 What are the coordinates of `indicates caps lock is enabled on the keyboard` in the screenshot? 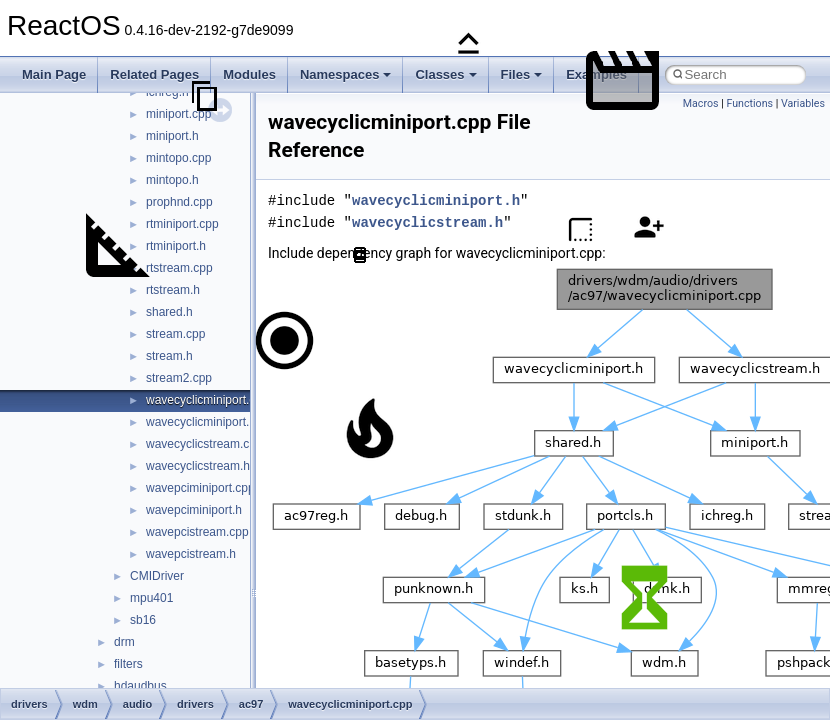 It's located at (468, 43).